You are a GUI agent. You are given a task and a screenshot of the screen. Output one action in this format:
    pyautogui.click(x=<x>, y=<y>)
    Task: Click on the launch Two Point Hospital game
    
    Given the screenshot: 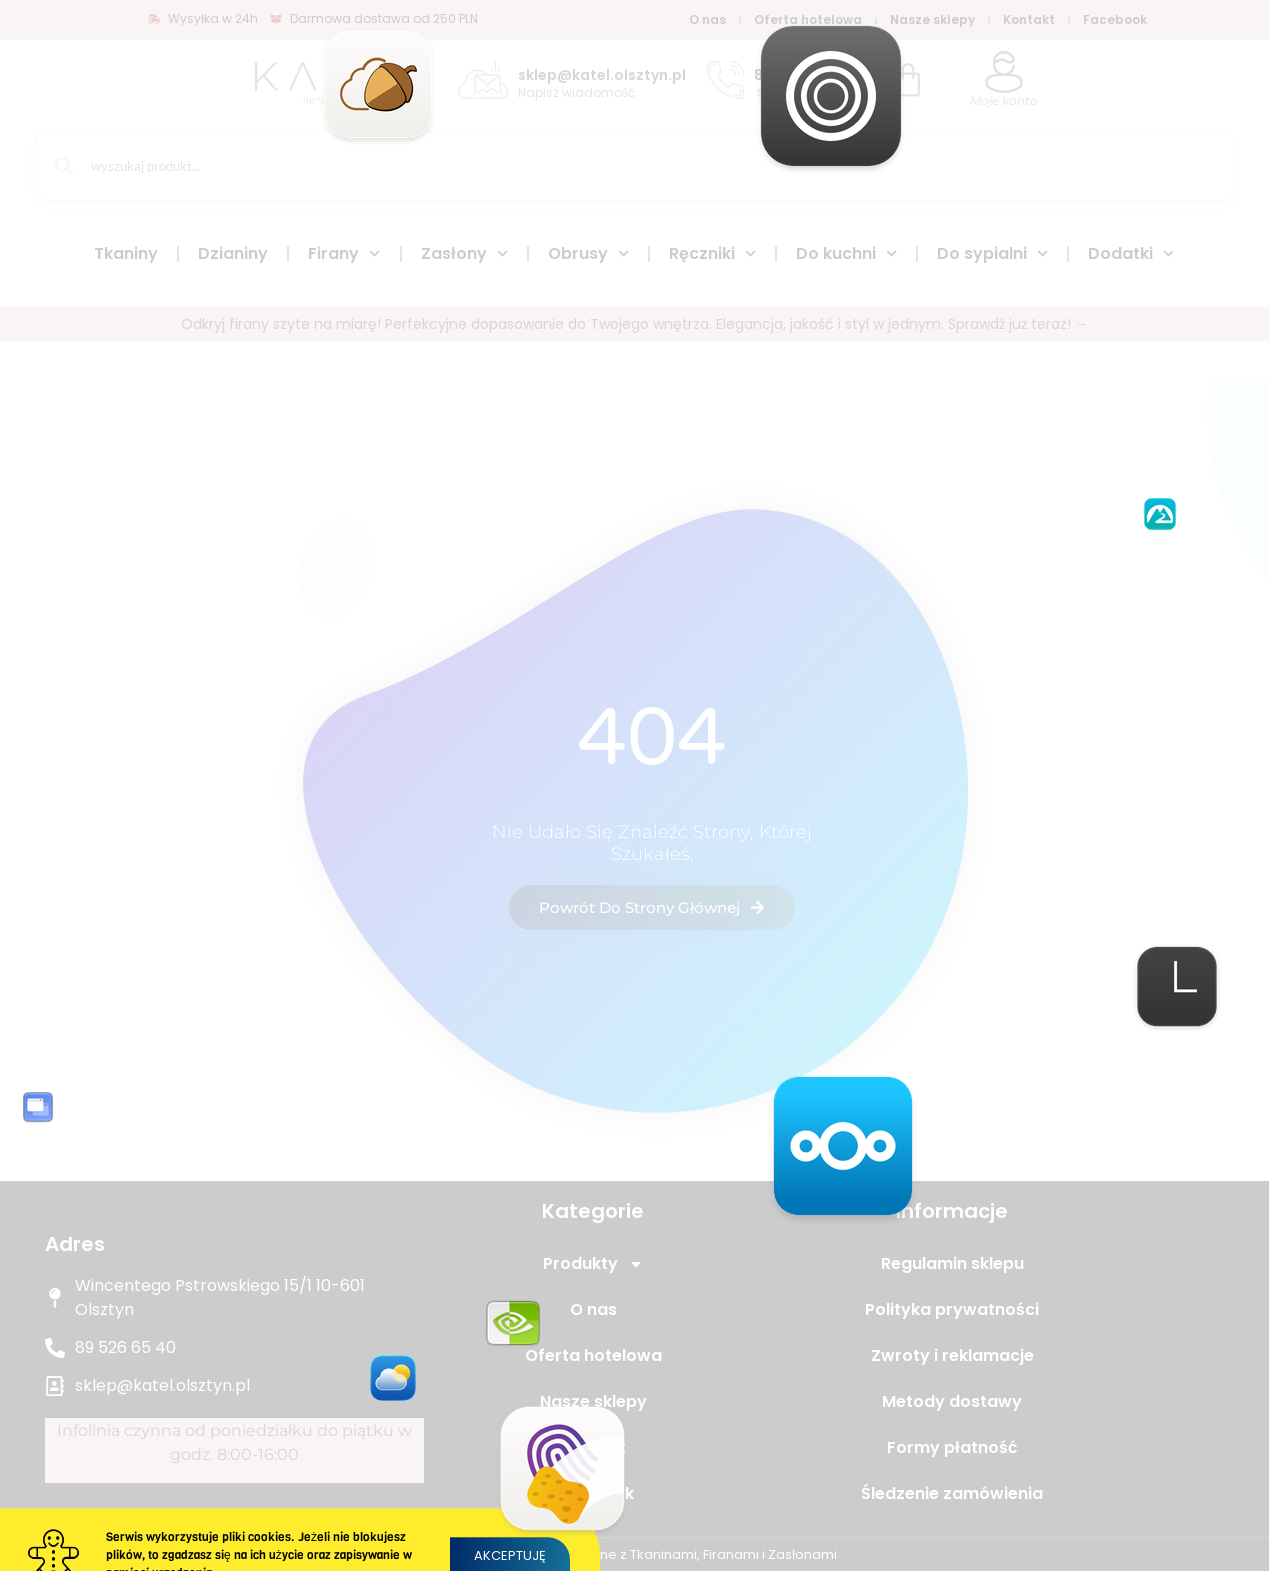 What is the action you would take?
    pyautogui.click(x=1160, y=514)
    